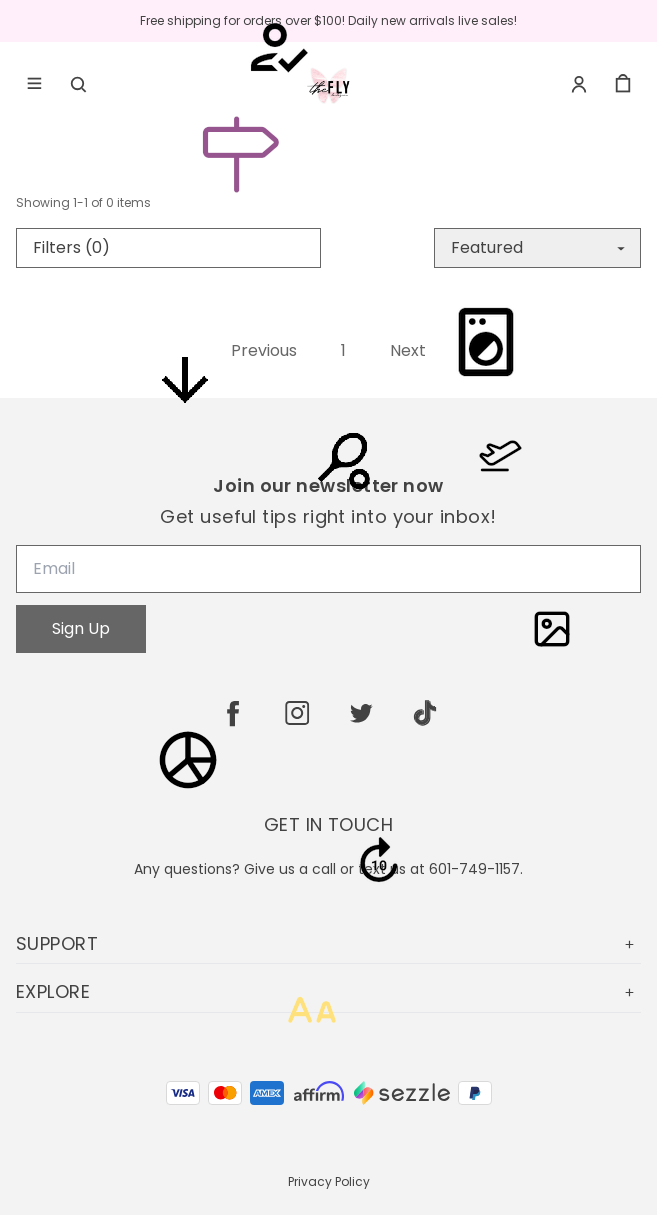 The height and width of the screenshot is (1215, 657). Describe the element at coordinates (237, 154) in the screenshot. I see `view project milestones` at that location.